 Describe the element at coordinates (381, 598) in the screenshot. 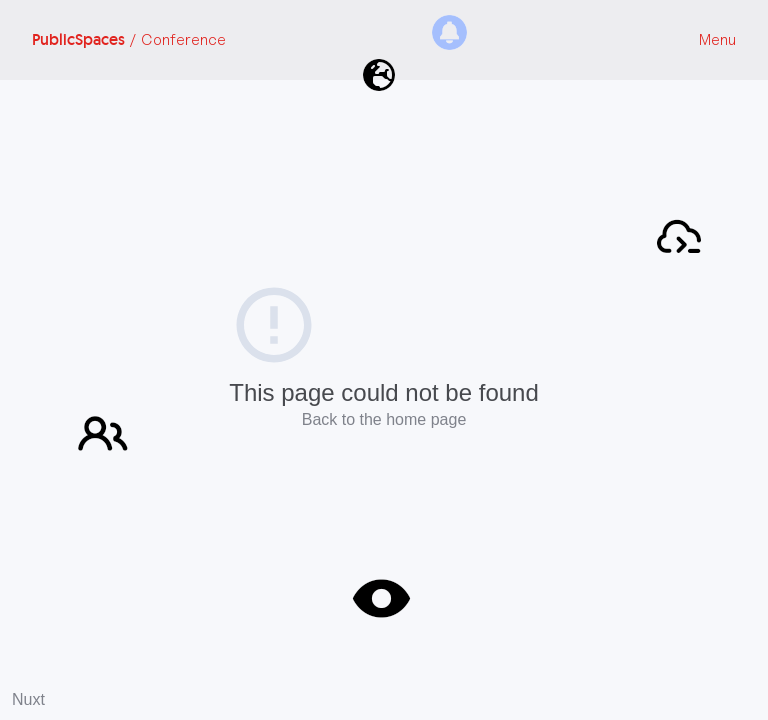

I see `view or preview content` at that location.